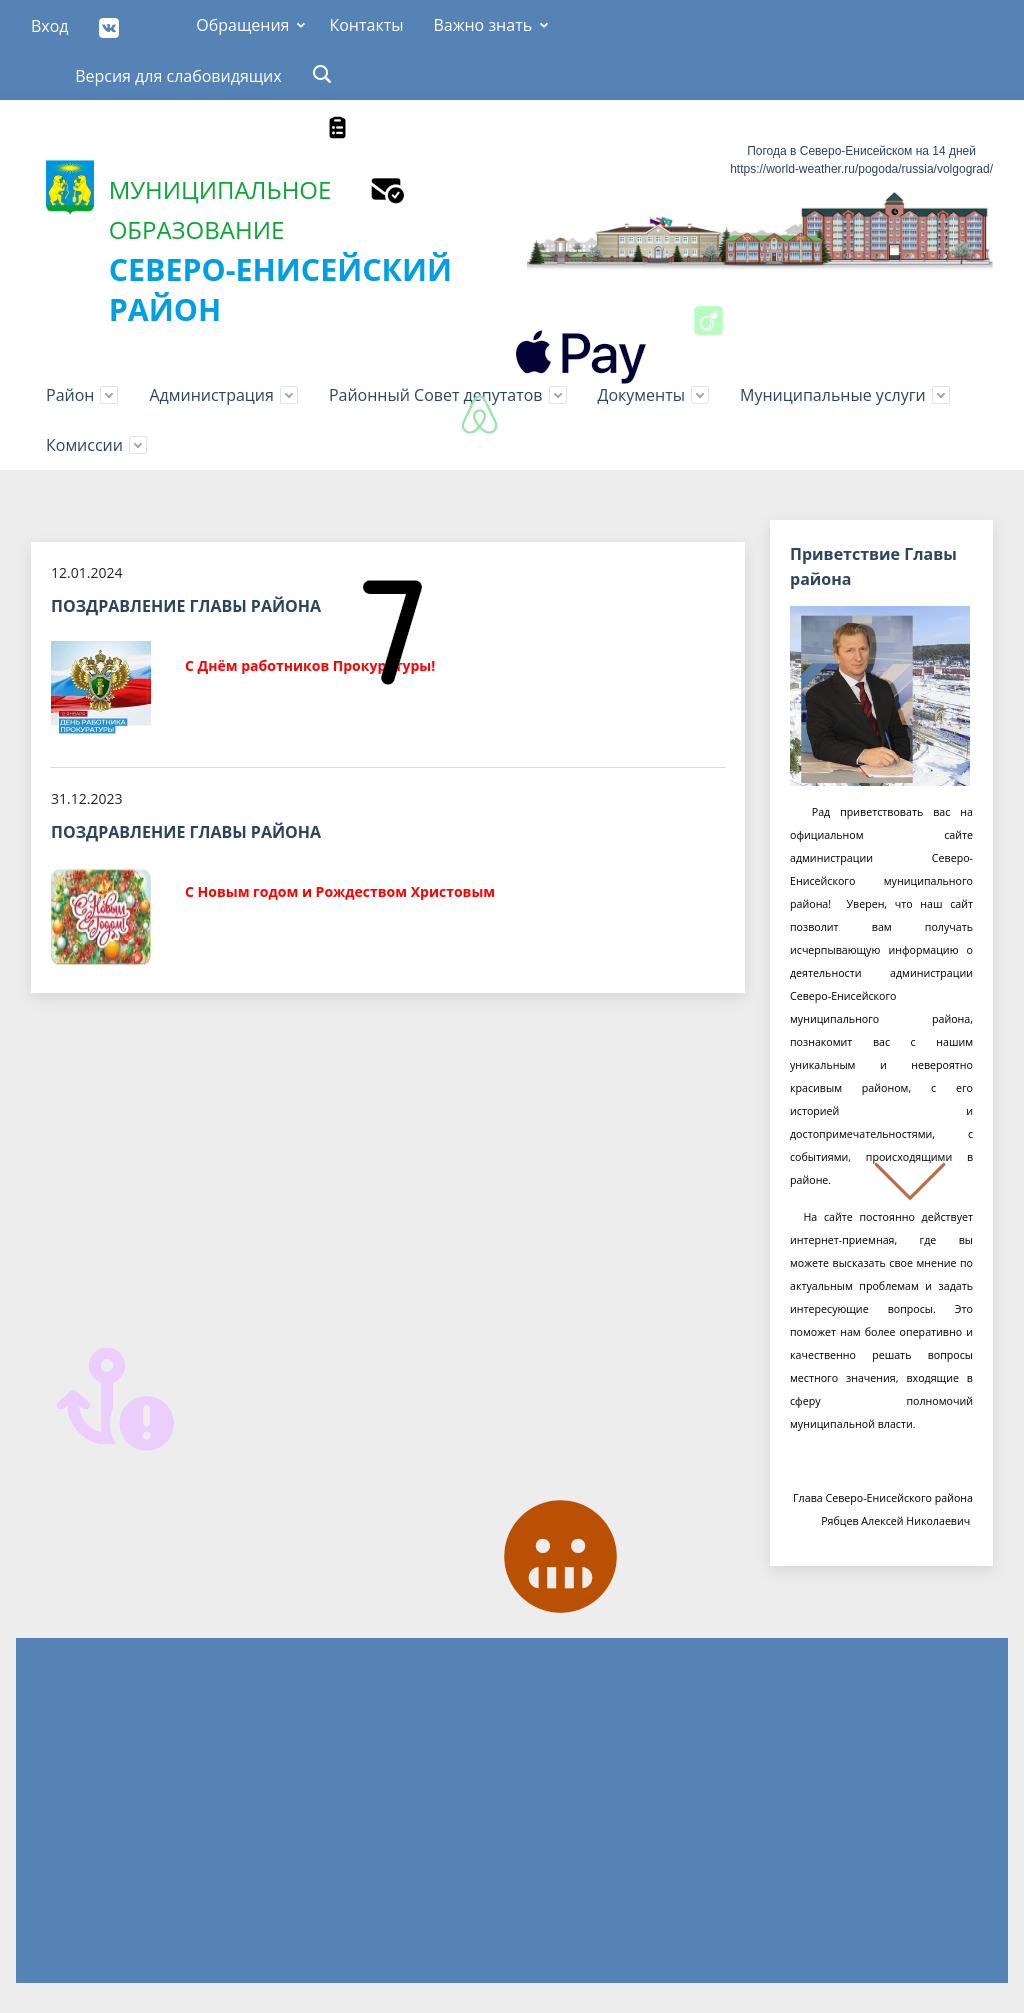  Describe the element at coordinates (479, 414) in the screenshot. I see `open the airbnb app` at that location.